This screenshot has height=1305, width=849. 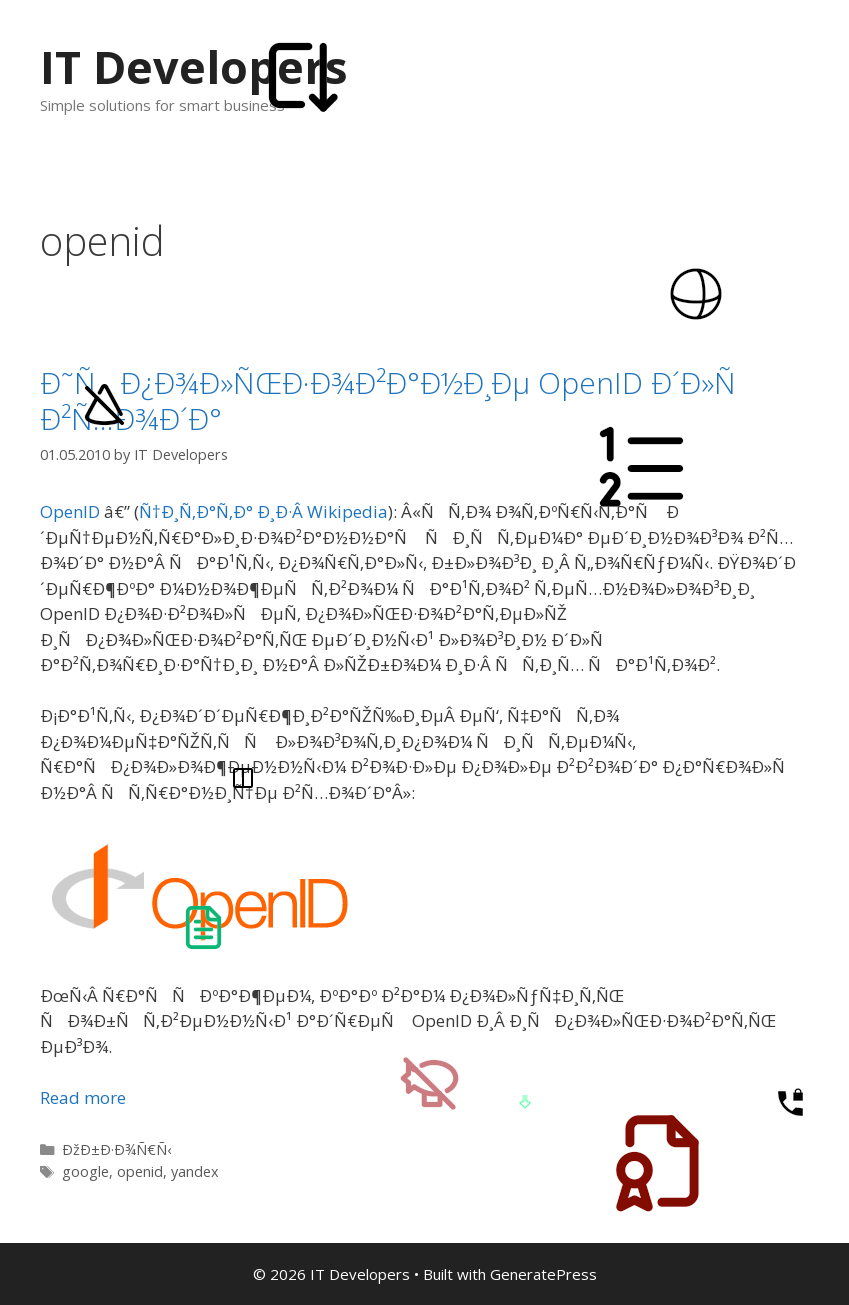 What do you see at coordinates (104, 405) in the screenshot?
I see `disable construction or maintenance mode` at bounding box center [104, 405].